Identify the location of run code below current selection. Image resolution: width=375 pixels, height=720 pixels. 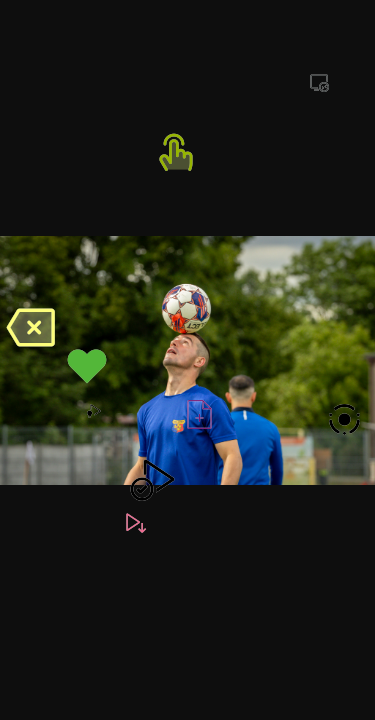
(136, 523).